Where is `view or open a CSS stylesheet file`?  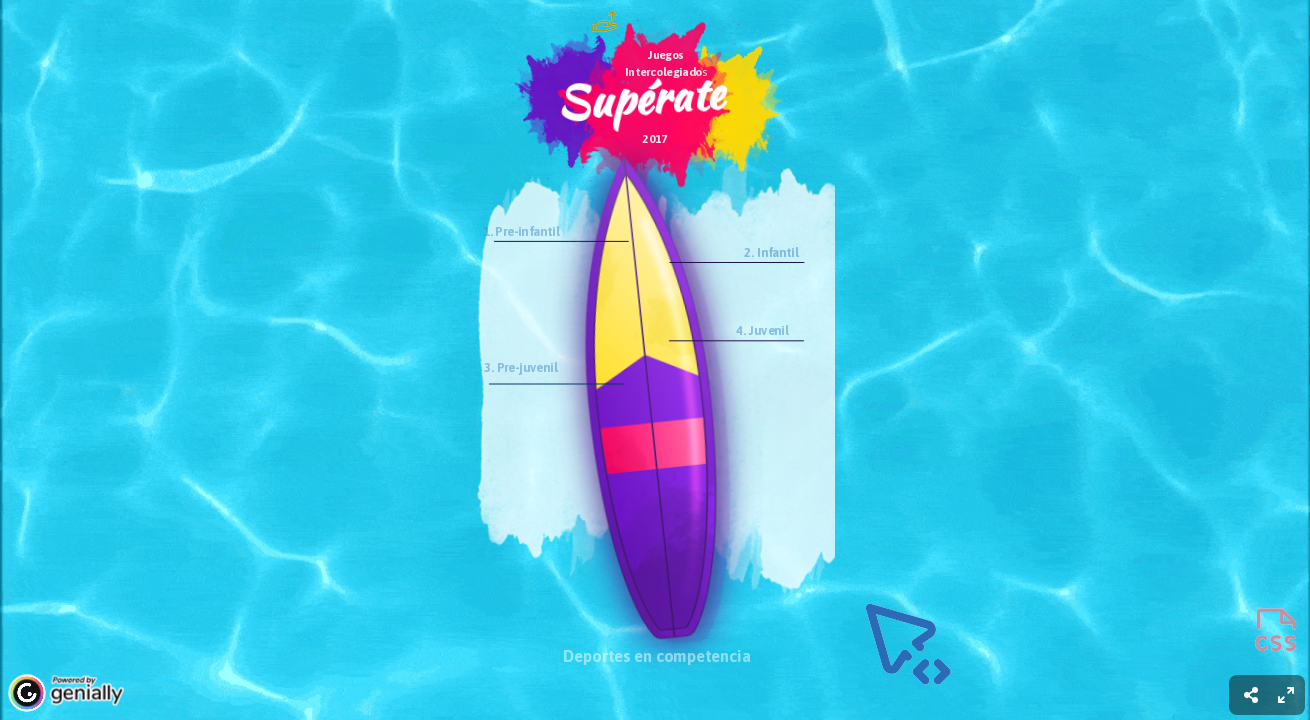 view or open a CSS stylesheet file is located at coordinates (1276, 631).